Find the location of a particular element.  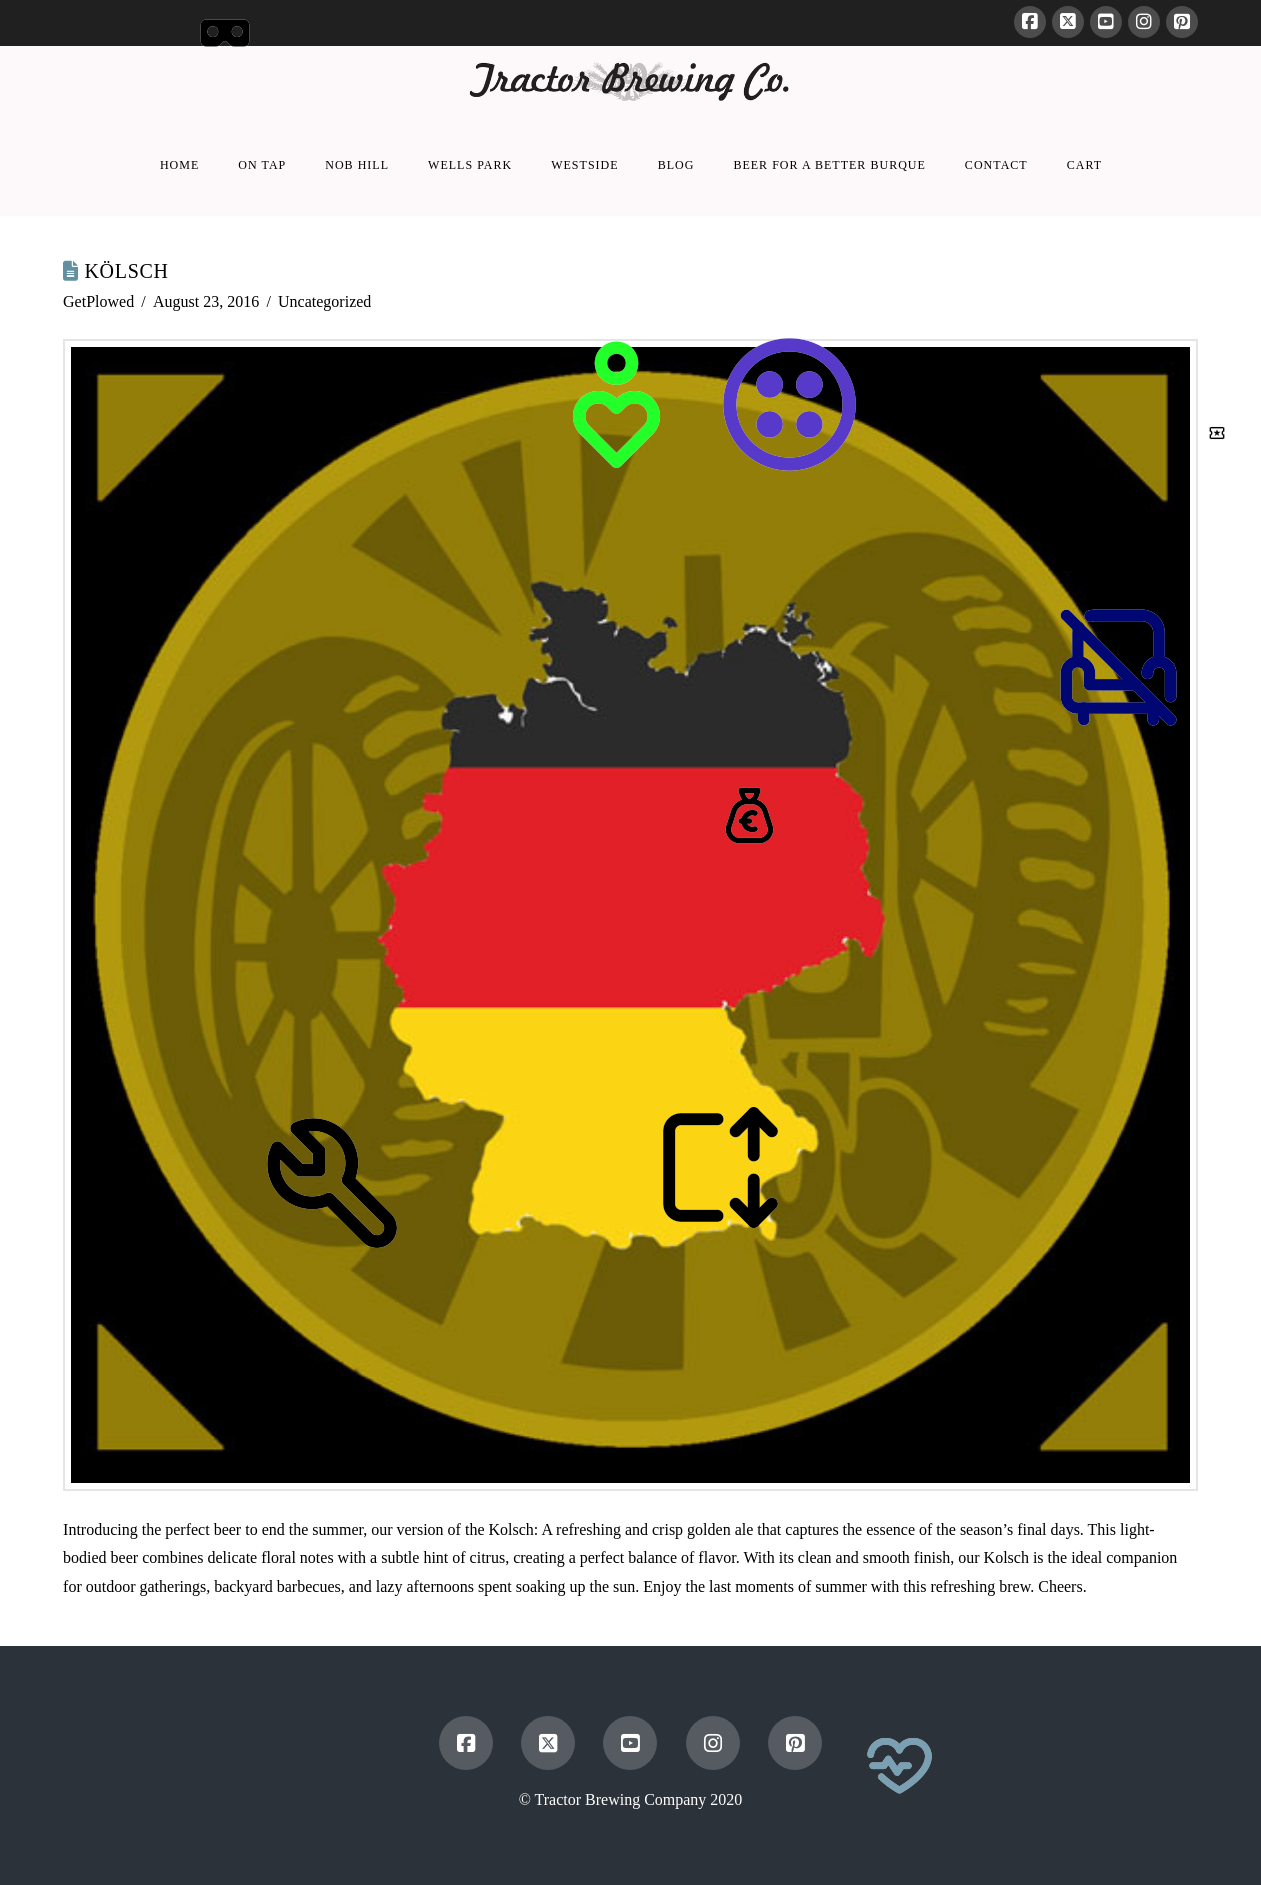

launch virtual reality mode is located at coordinates (225, 33).